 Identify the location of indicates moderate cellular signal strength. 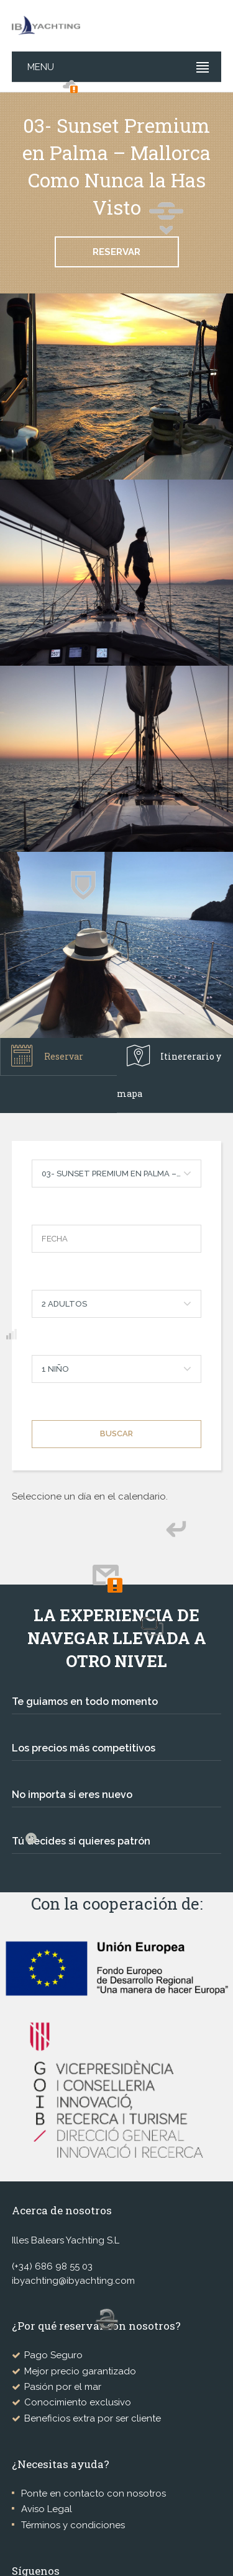
(12, 1335).